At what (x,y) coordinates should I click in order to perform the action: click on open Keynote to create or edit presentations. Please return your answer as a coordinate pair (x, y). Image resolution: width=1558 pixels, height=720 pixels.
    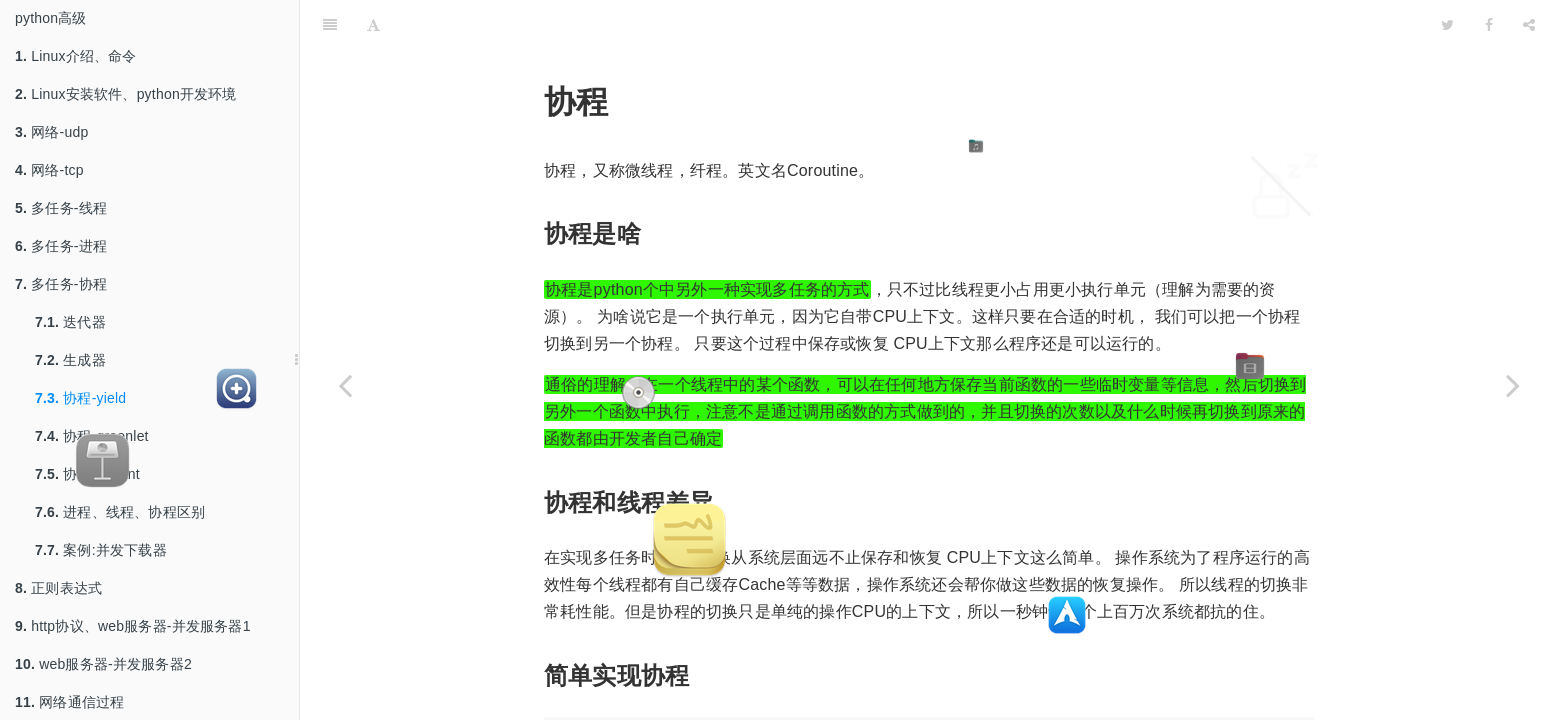
    Looking at the image, I should click on (102, 460).